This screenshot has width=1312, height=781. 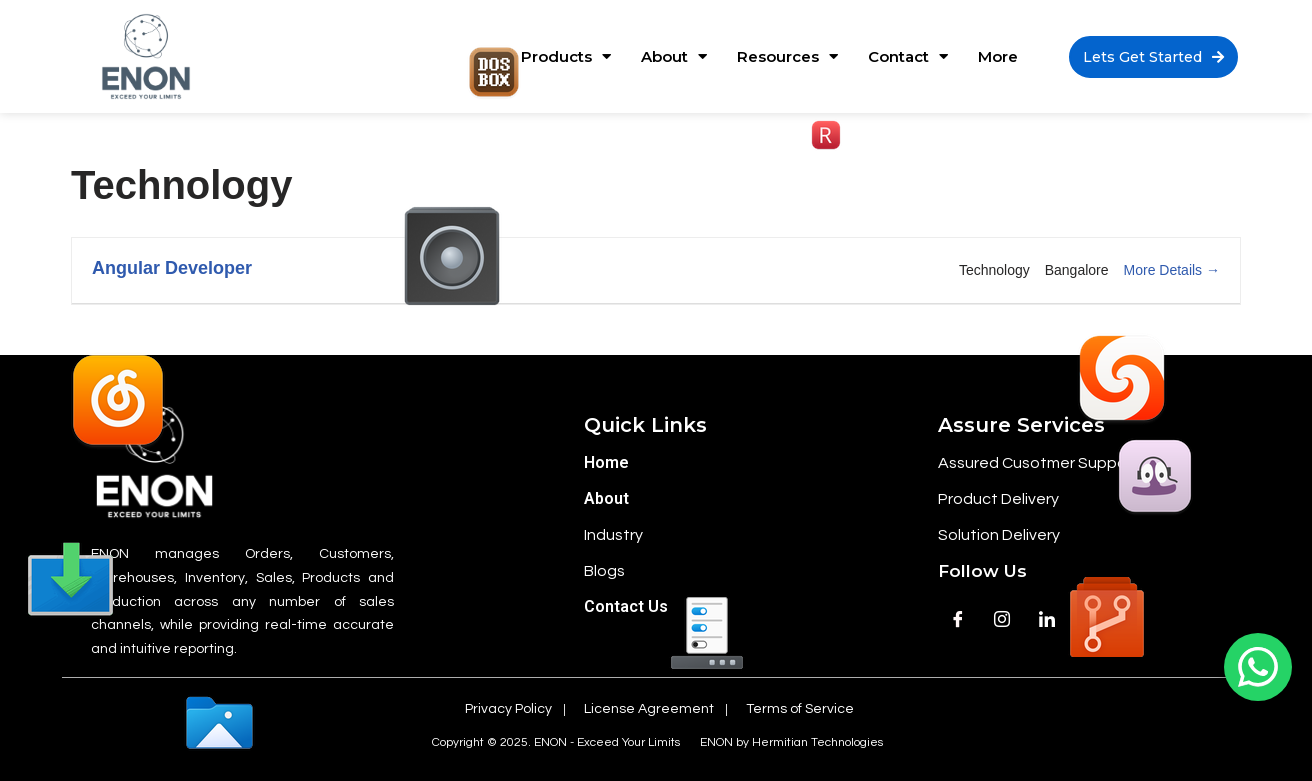 What do you see at coordinates (70, 579) in the screenshot?
I see `download or install a software package` at bounding box center [70, 579].